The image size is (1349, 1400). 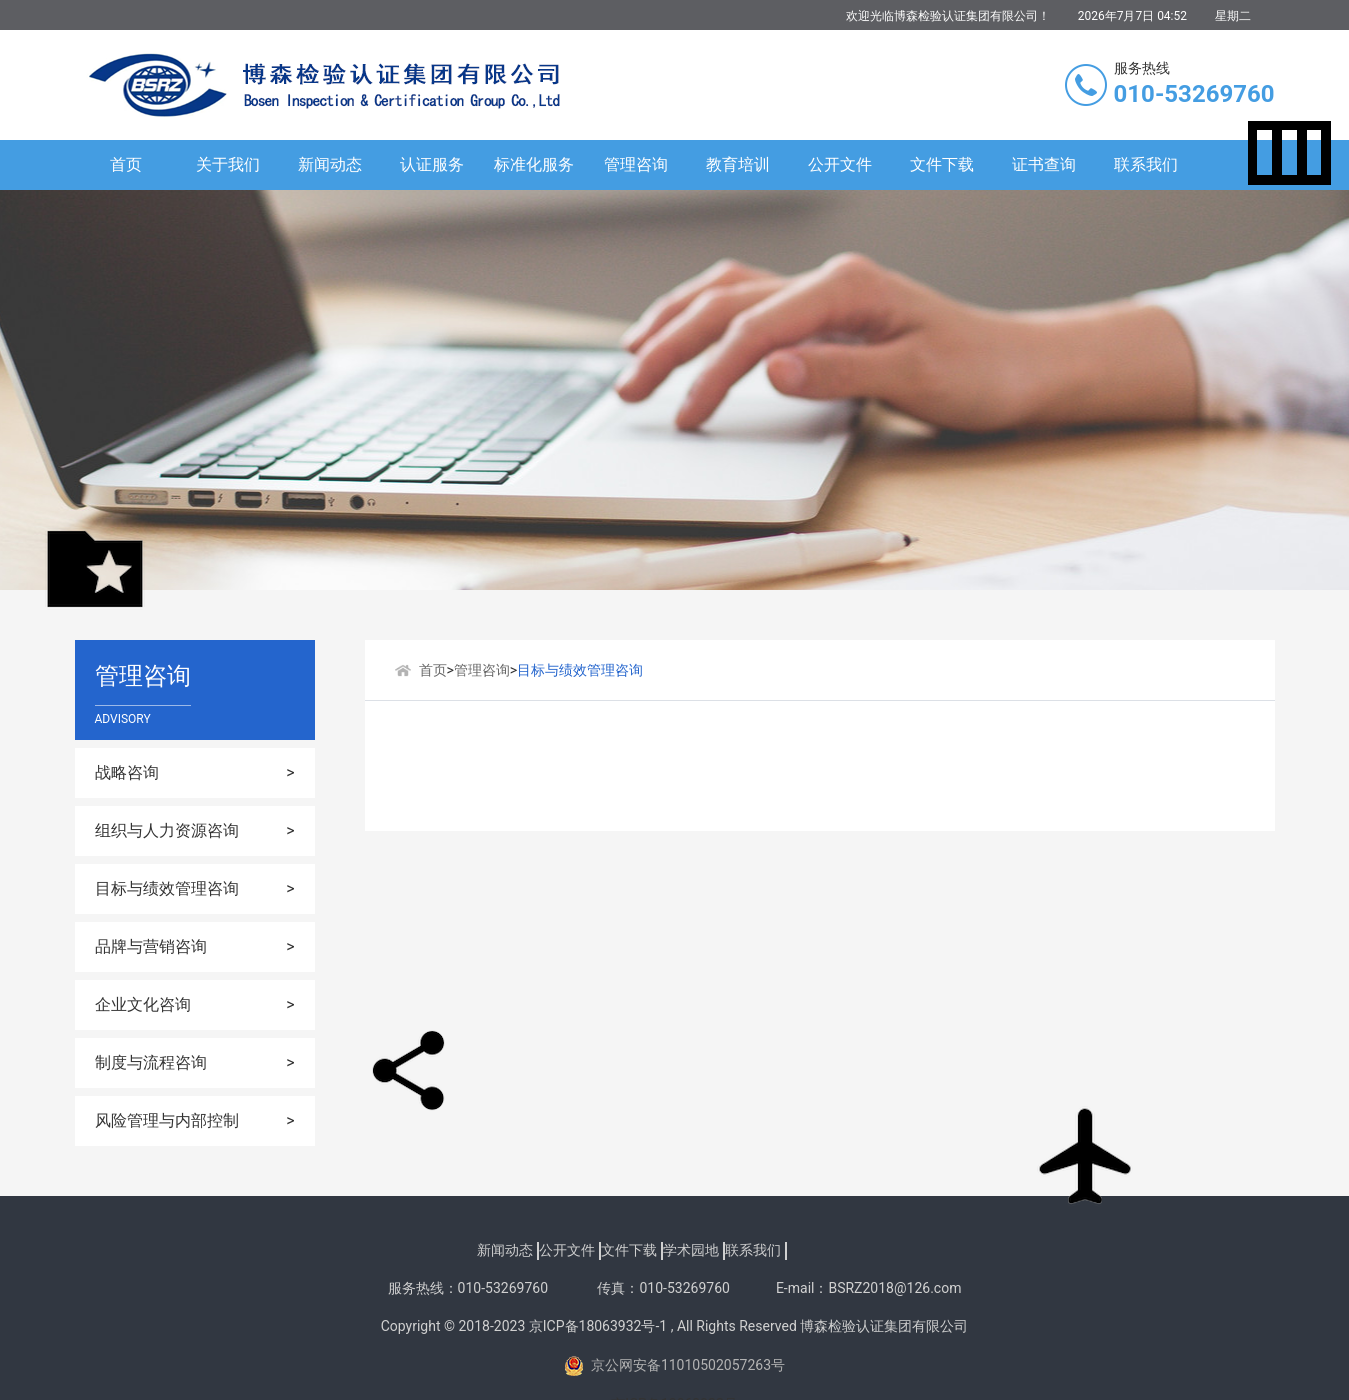 What do you see at coordinates (1287, 155) in the screenshot?
I see `switch to column view layout` at bounding box center [1287, 155].